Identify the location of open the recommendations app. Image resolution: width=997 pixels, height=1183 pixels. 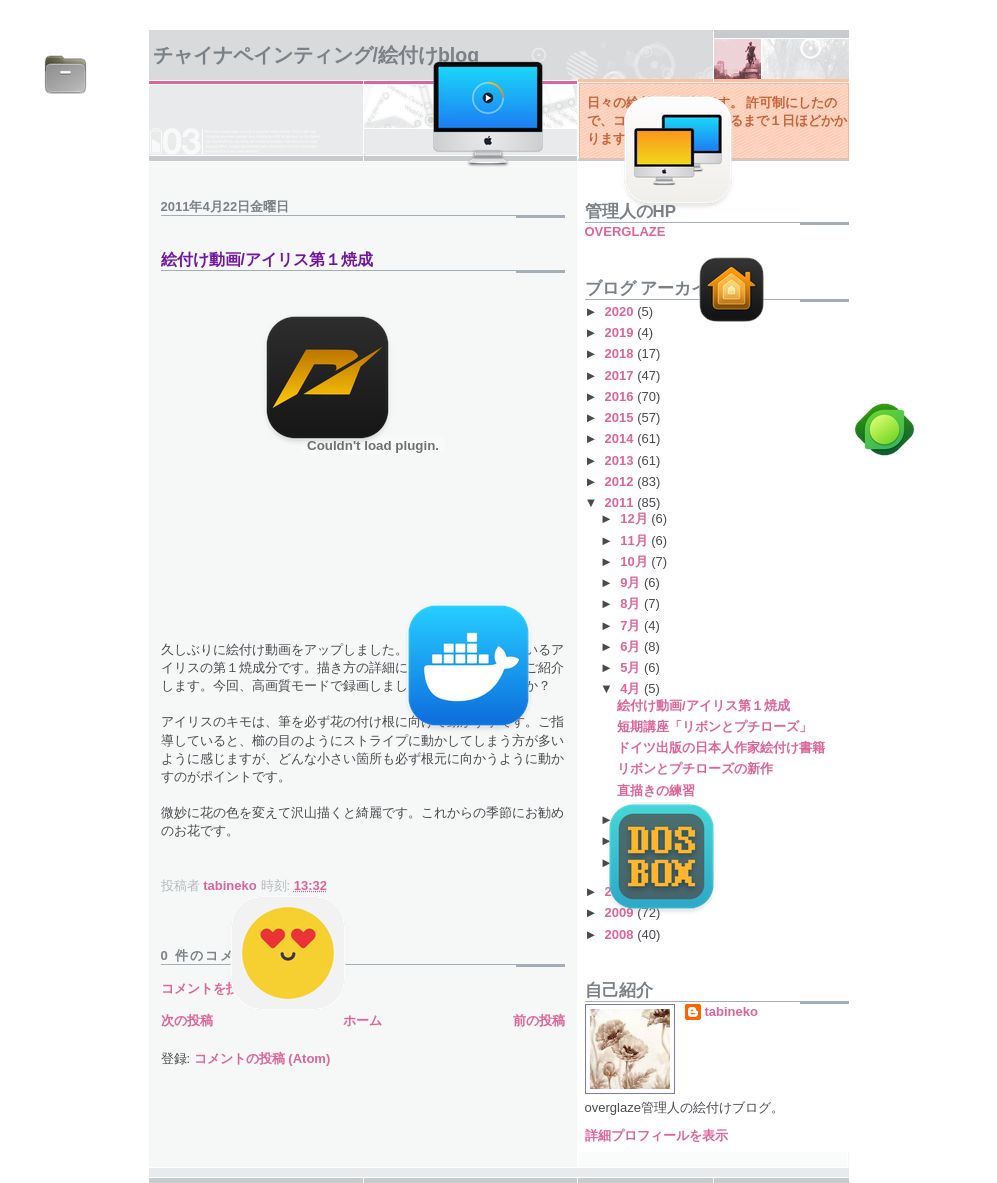
(884, 429).